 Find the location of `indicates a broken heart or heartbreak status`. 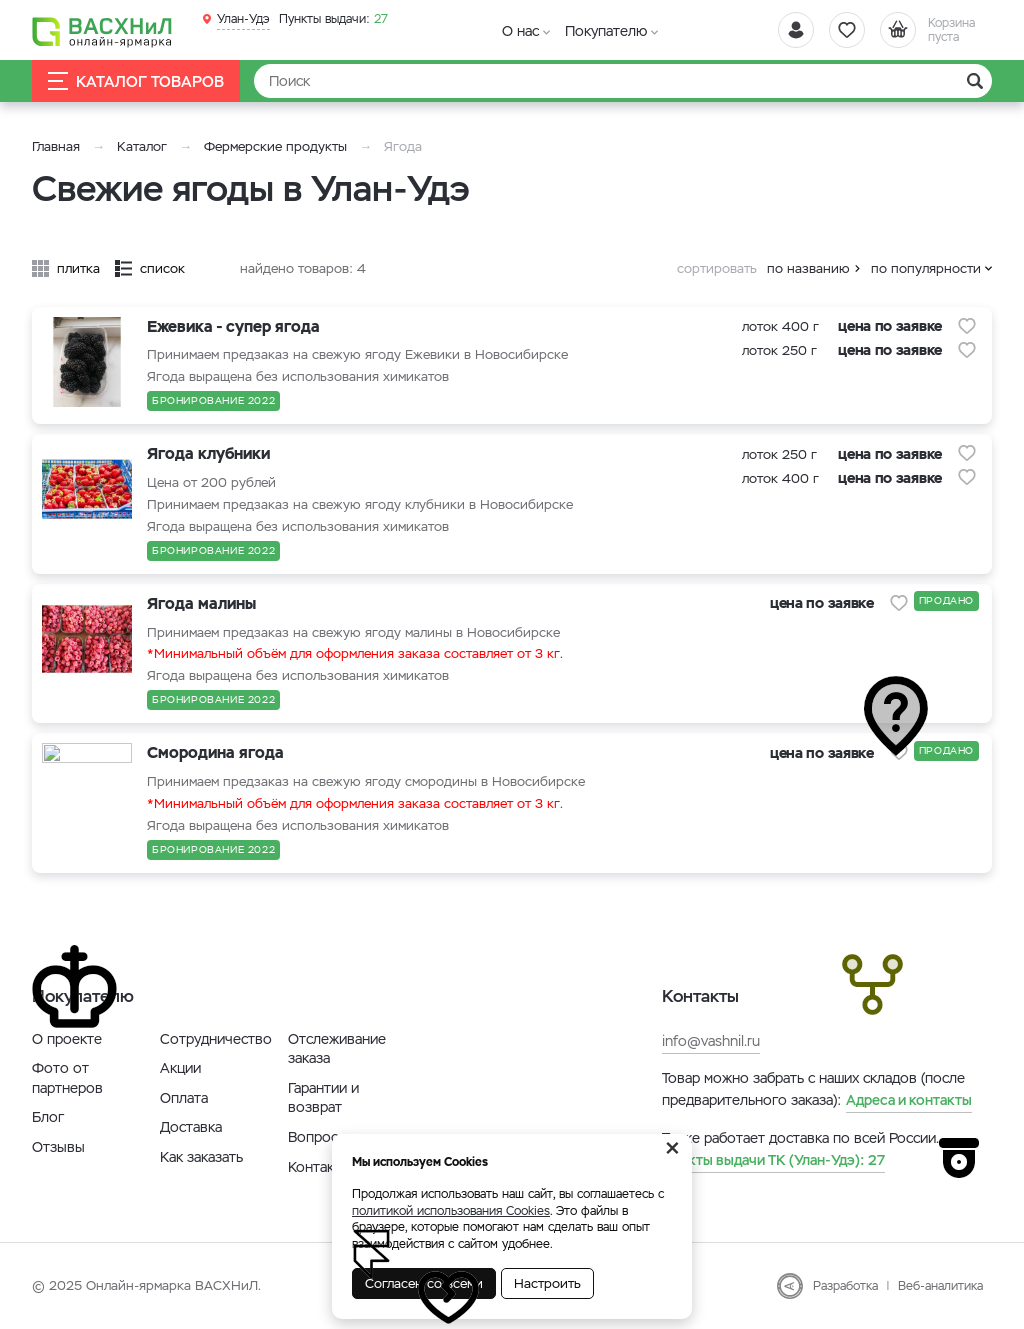

indicates a broken heart or heartbreak status is located at coordinates (448, 1295).